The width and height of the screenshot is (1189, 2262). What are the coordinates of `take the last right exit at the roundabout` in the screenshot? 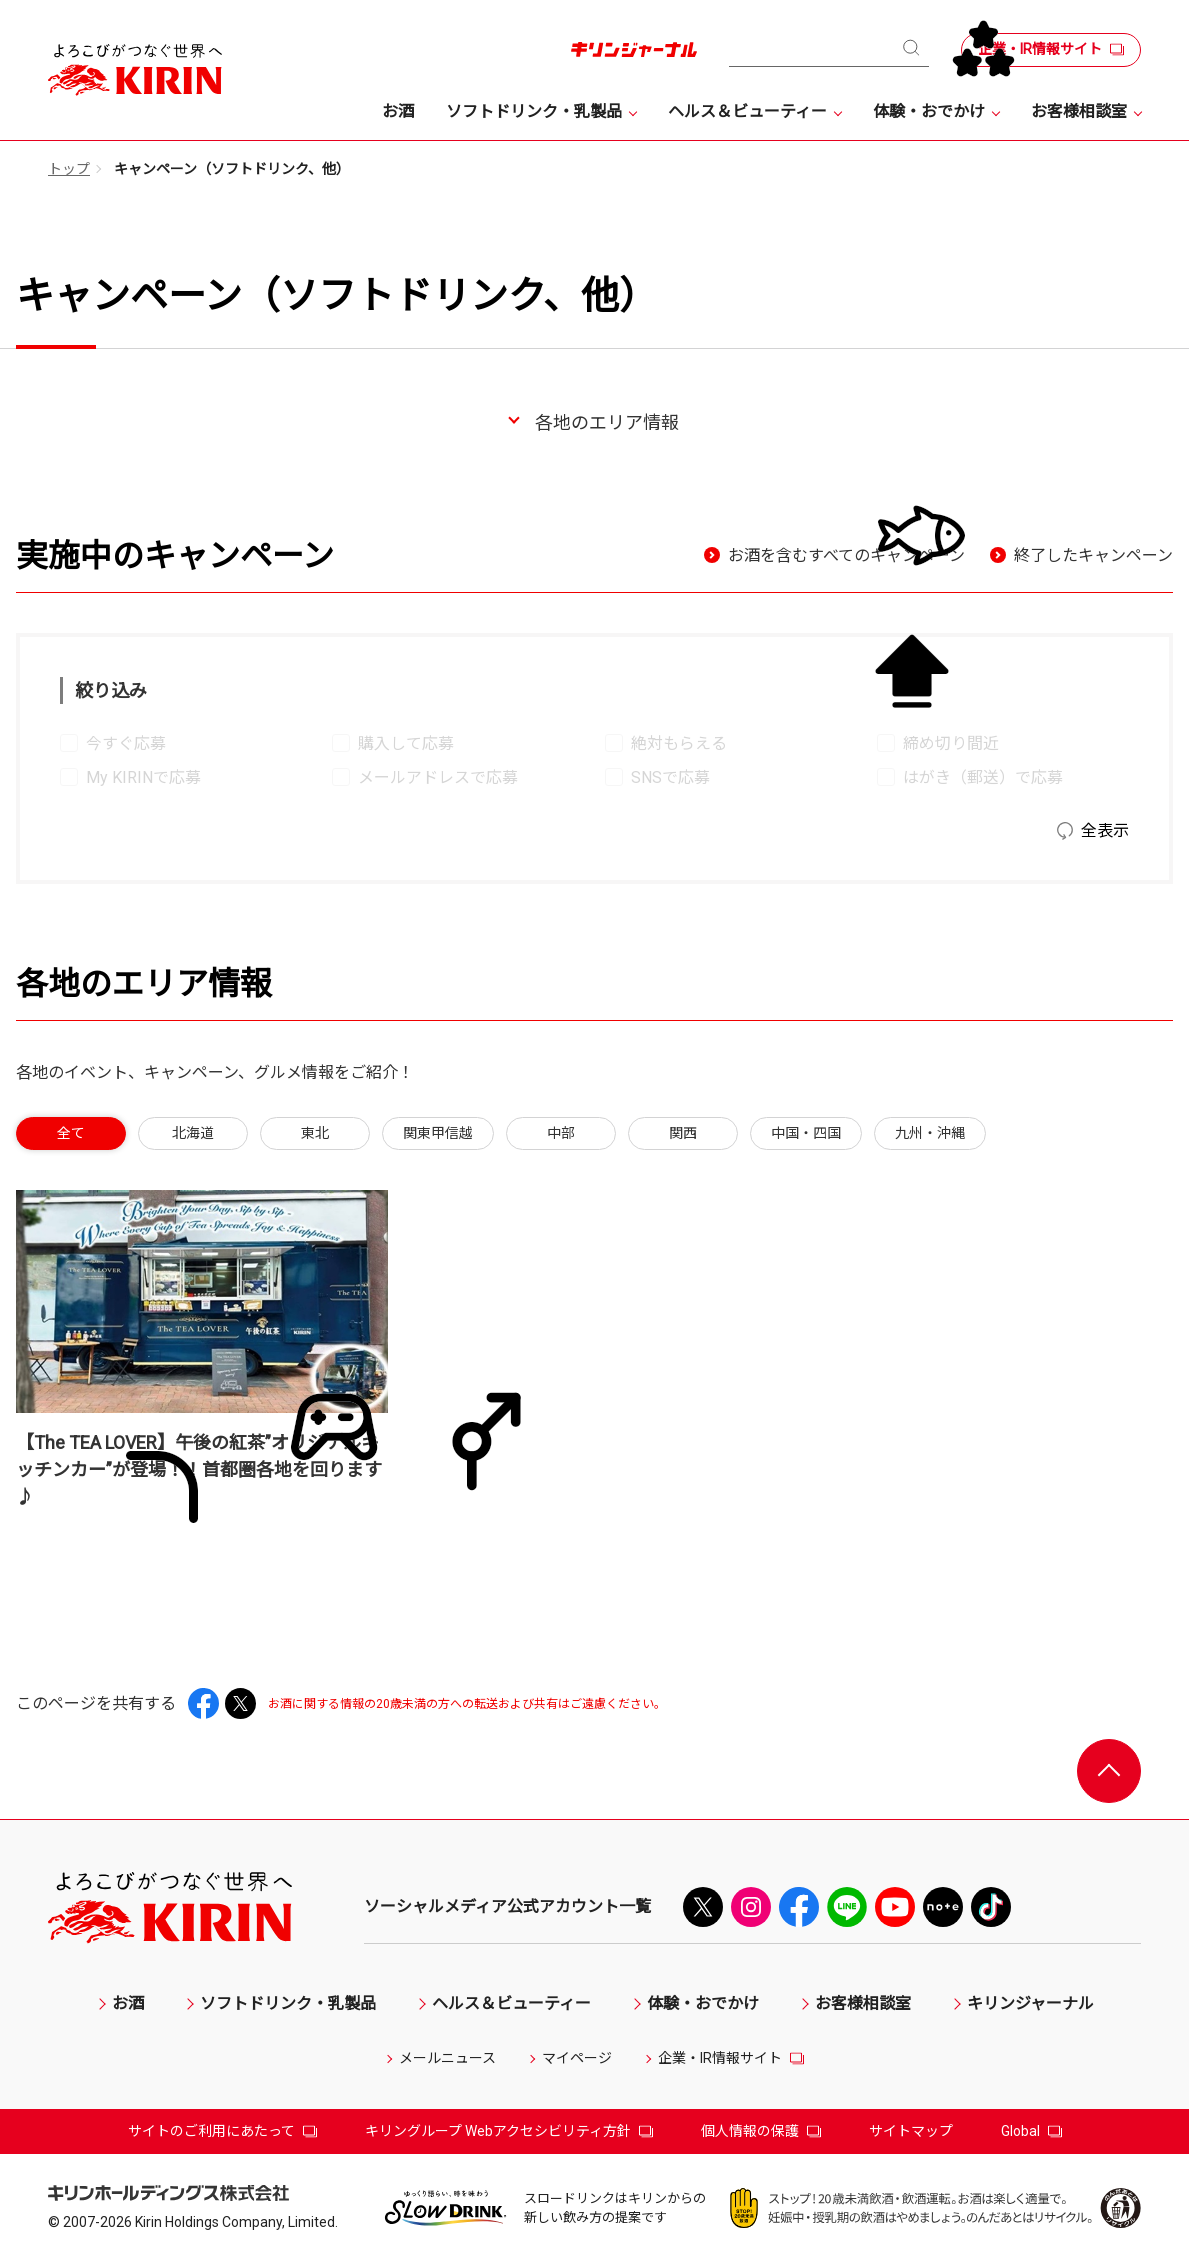 It's located at (486, 1441).